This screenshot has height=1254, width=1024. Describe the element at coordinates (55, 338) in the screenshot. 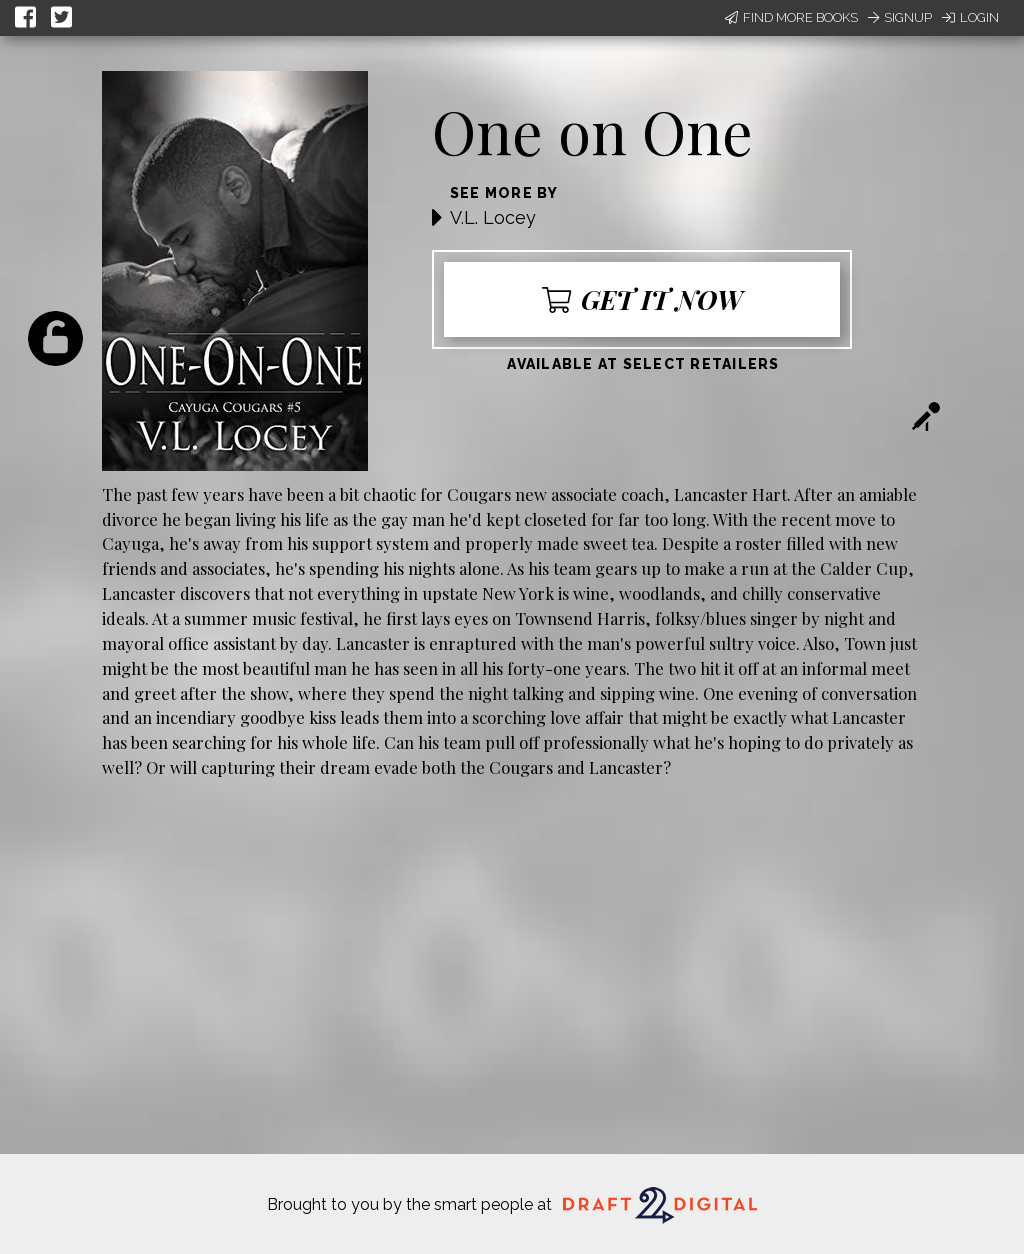

I see `view public feed content` at that location.